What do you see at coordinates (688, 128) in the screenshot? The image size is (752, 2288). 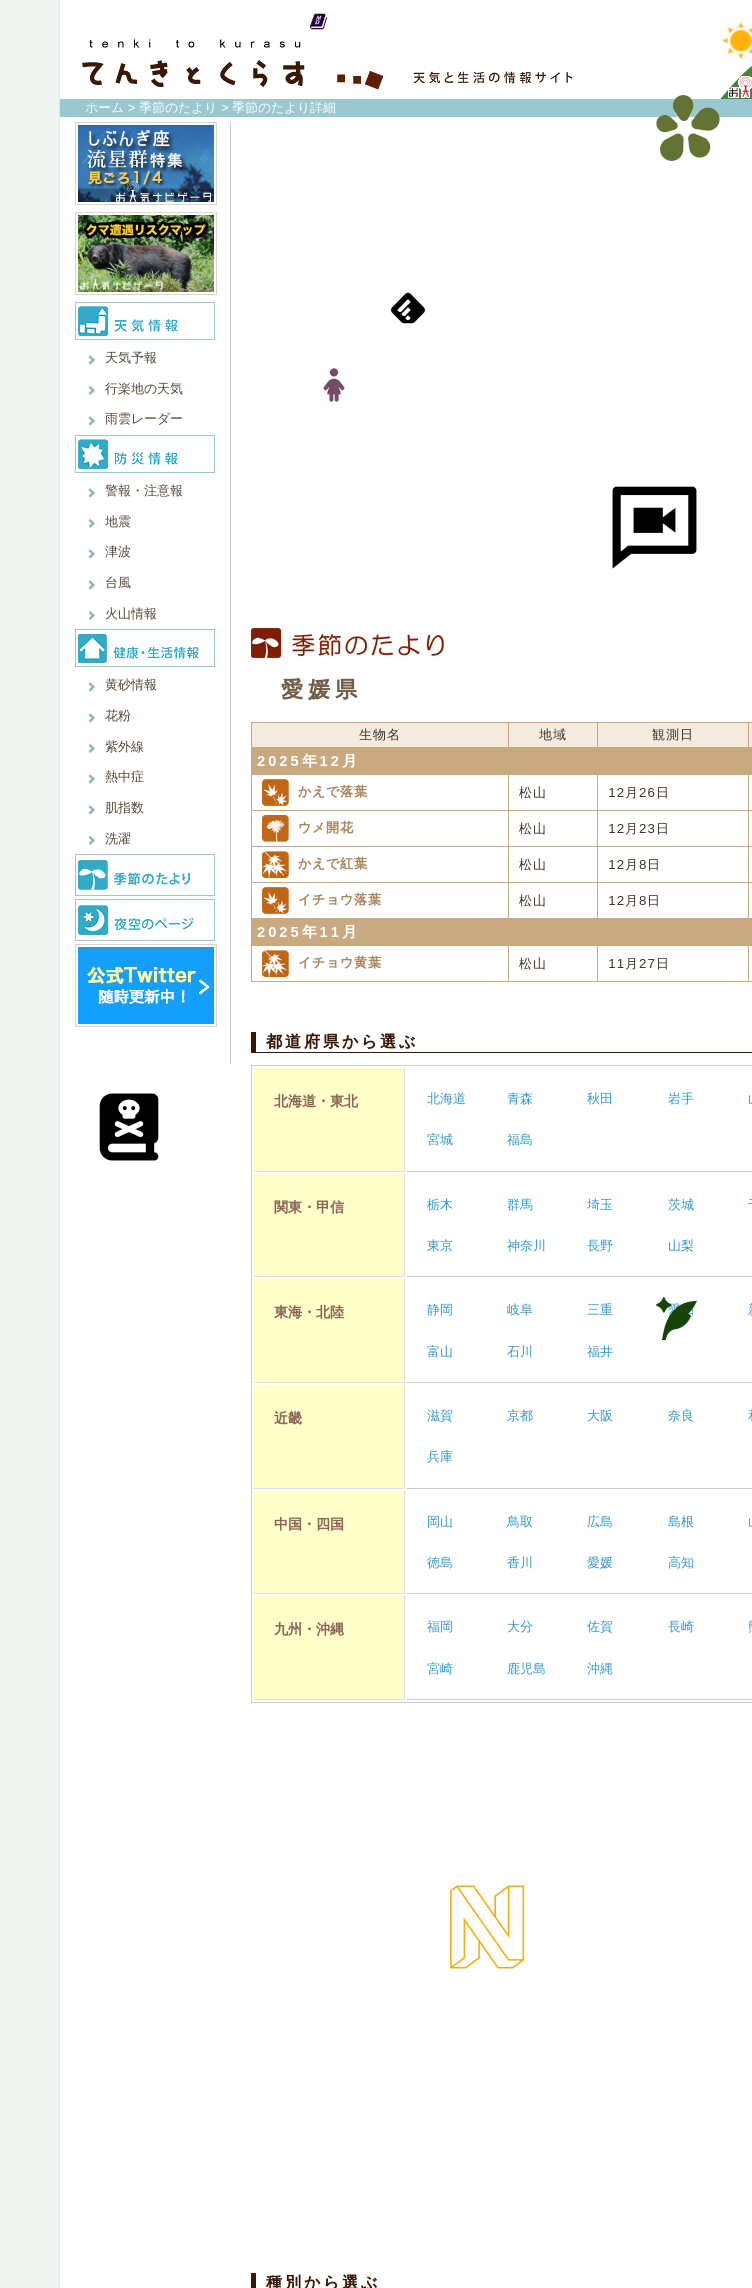 I see `open ICQ messenger app` at bounding box center [688, 128].